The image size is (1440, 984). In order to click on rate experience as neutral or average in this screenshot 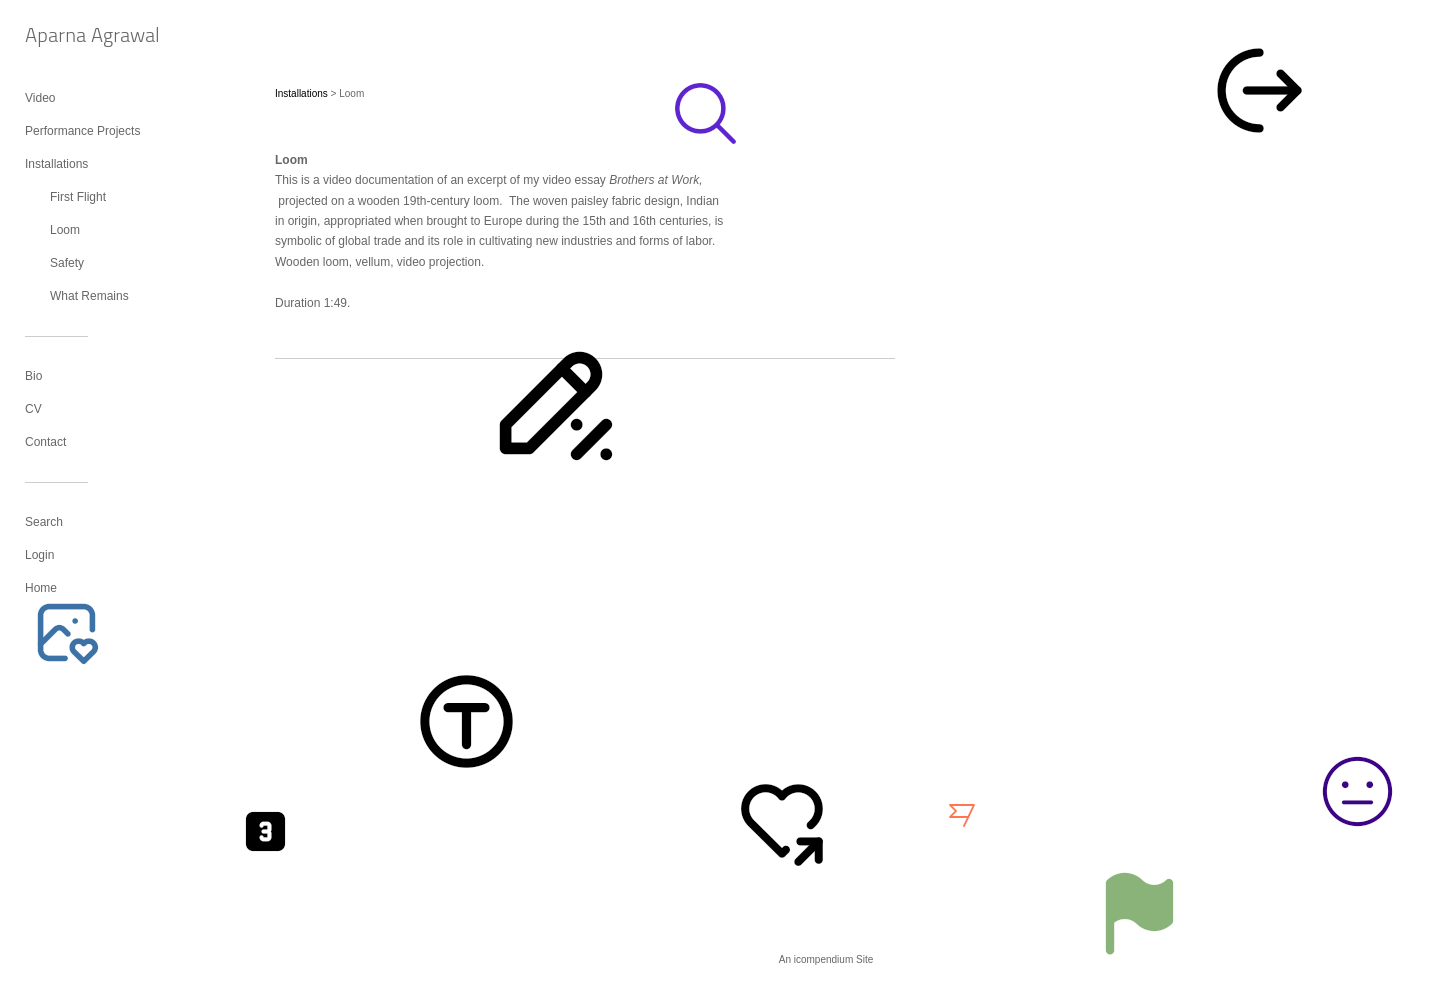, I will do `click(1357, 791)`.